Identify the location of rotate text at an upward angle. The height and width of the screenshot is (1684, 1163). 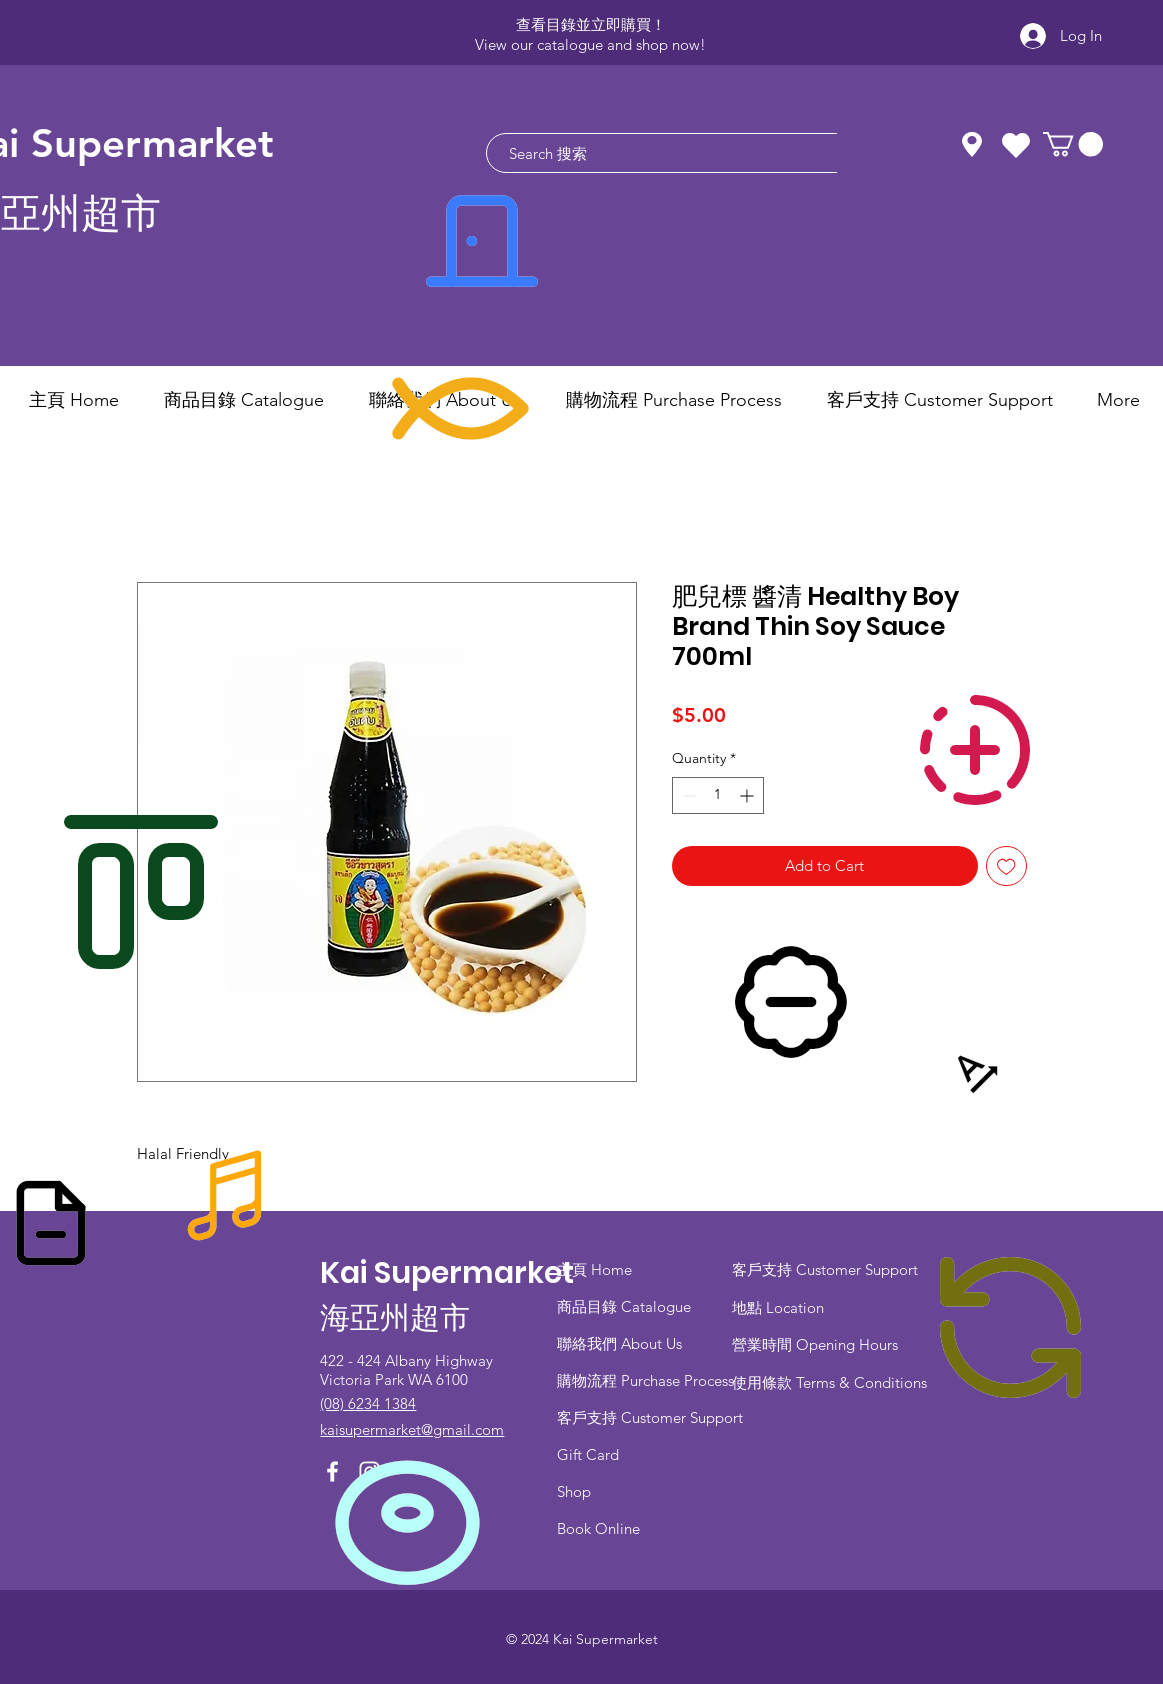
(977, 1073).